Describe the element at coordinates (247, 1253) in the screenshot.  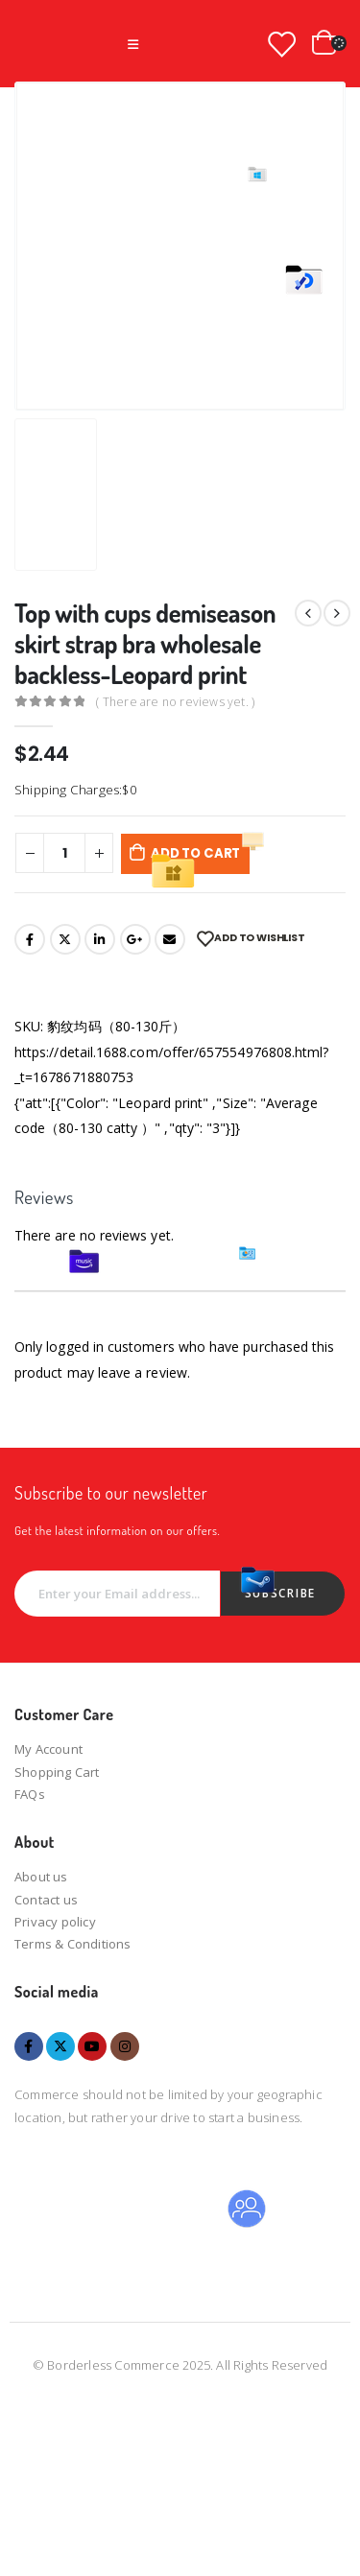
I see `open control panel settings folder` at that location.